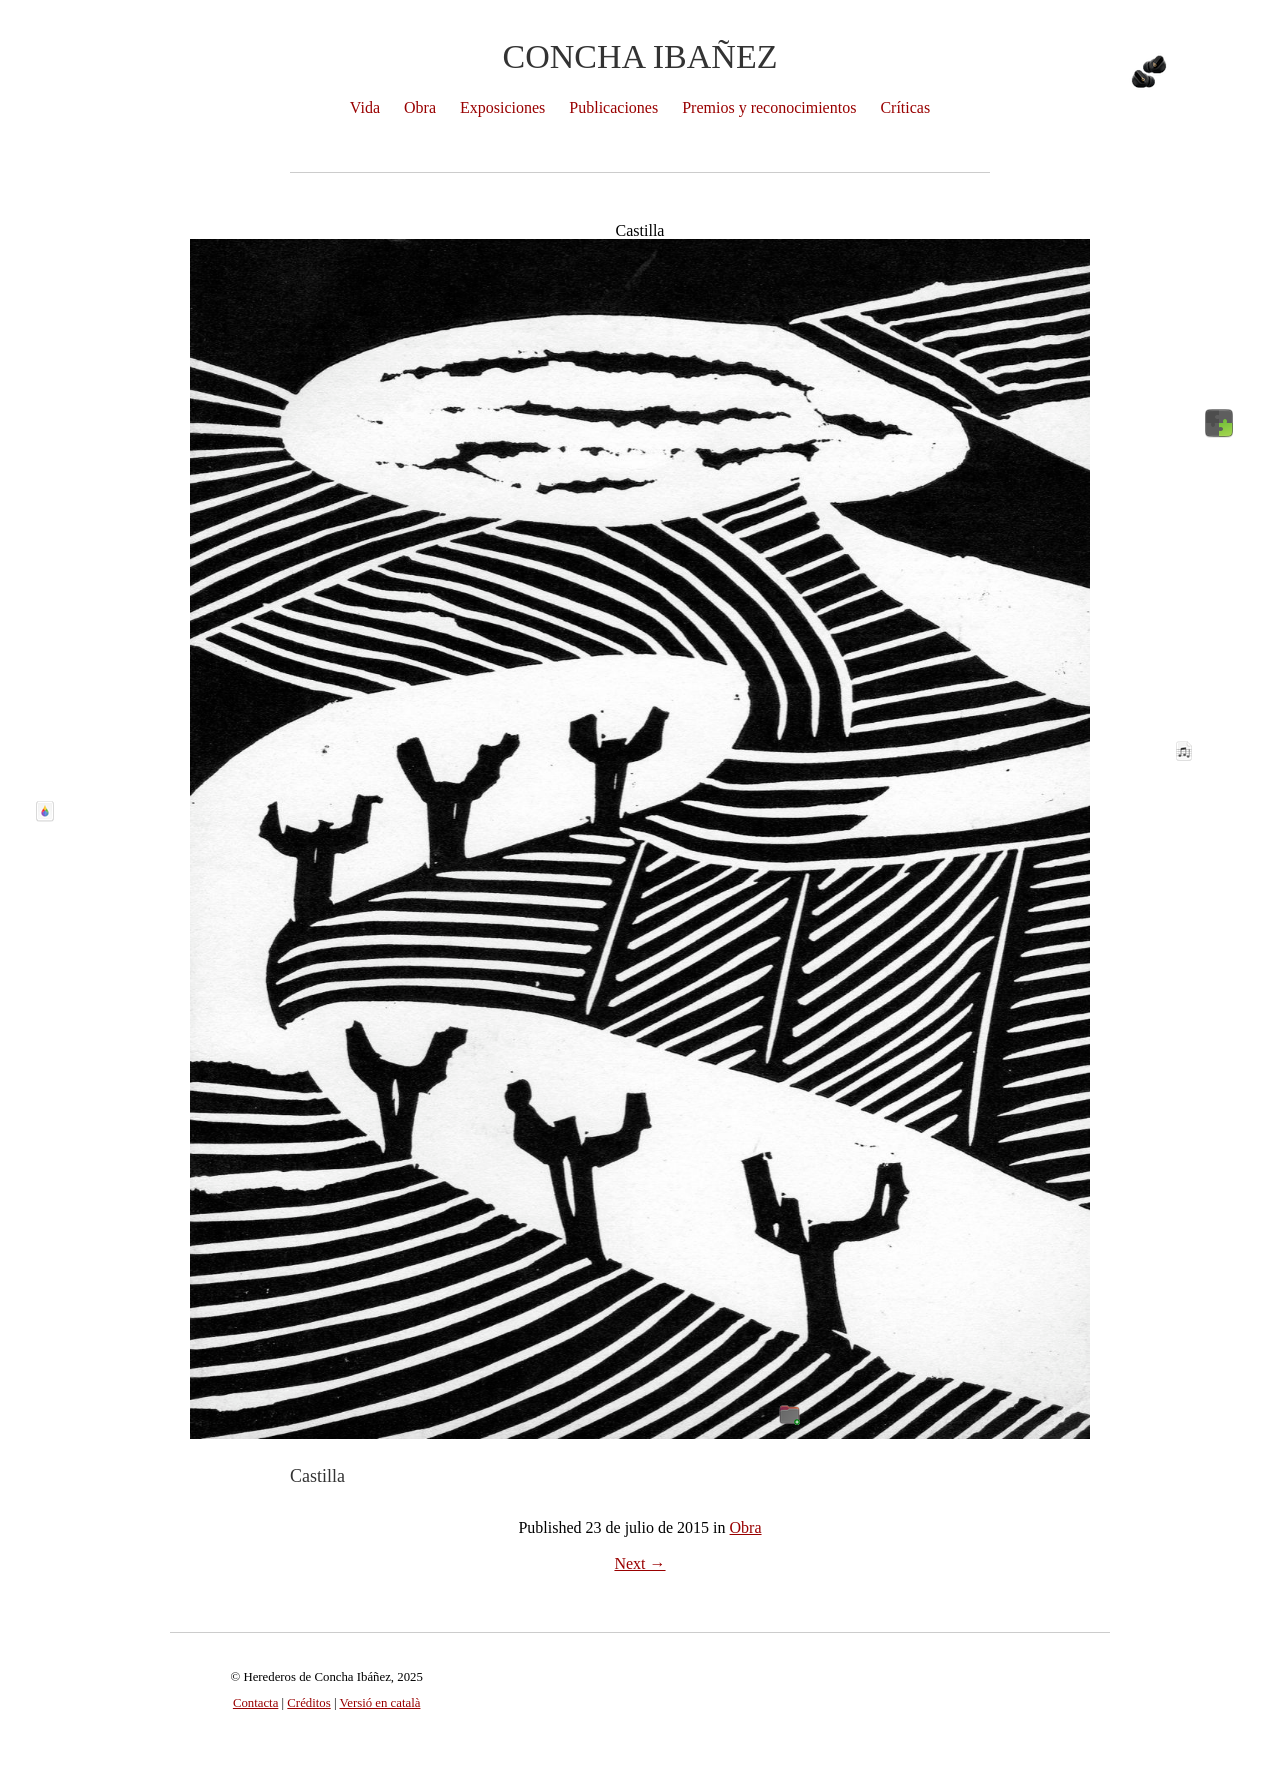 Image resolution: width=1280 pixels, height=1777 pixels. I want to click on connect beats wireless earbuds, so click(1149, 72).